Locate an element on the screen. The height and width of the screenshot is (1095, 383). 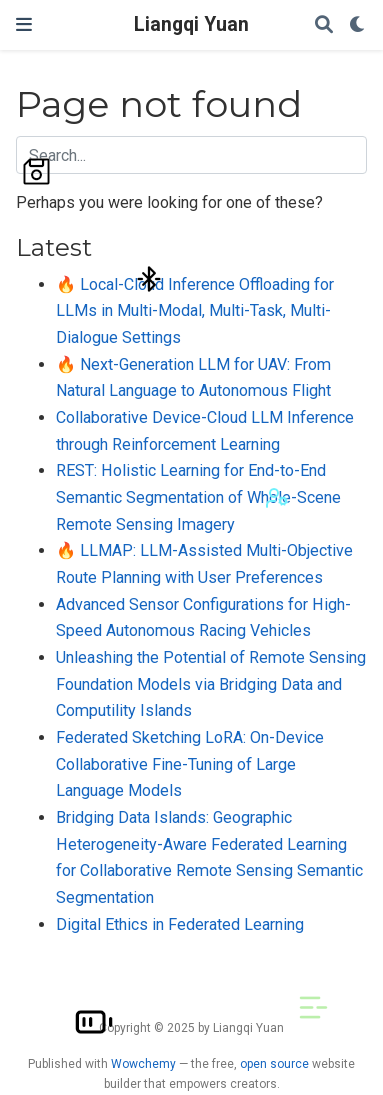
remove an item from the list is located at coordinates (313, 1007).